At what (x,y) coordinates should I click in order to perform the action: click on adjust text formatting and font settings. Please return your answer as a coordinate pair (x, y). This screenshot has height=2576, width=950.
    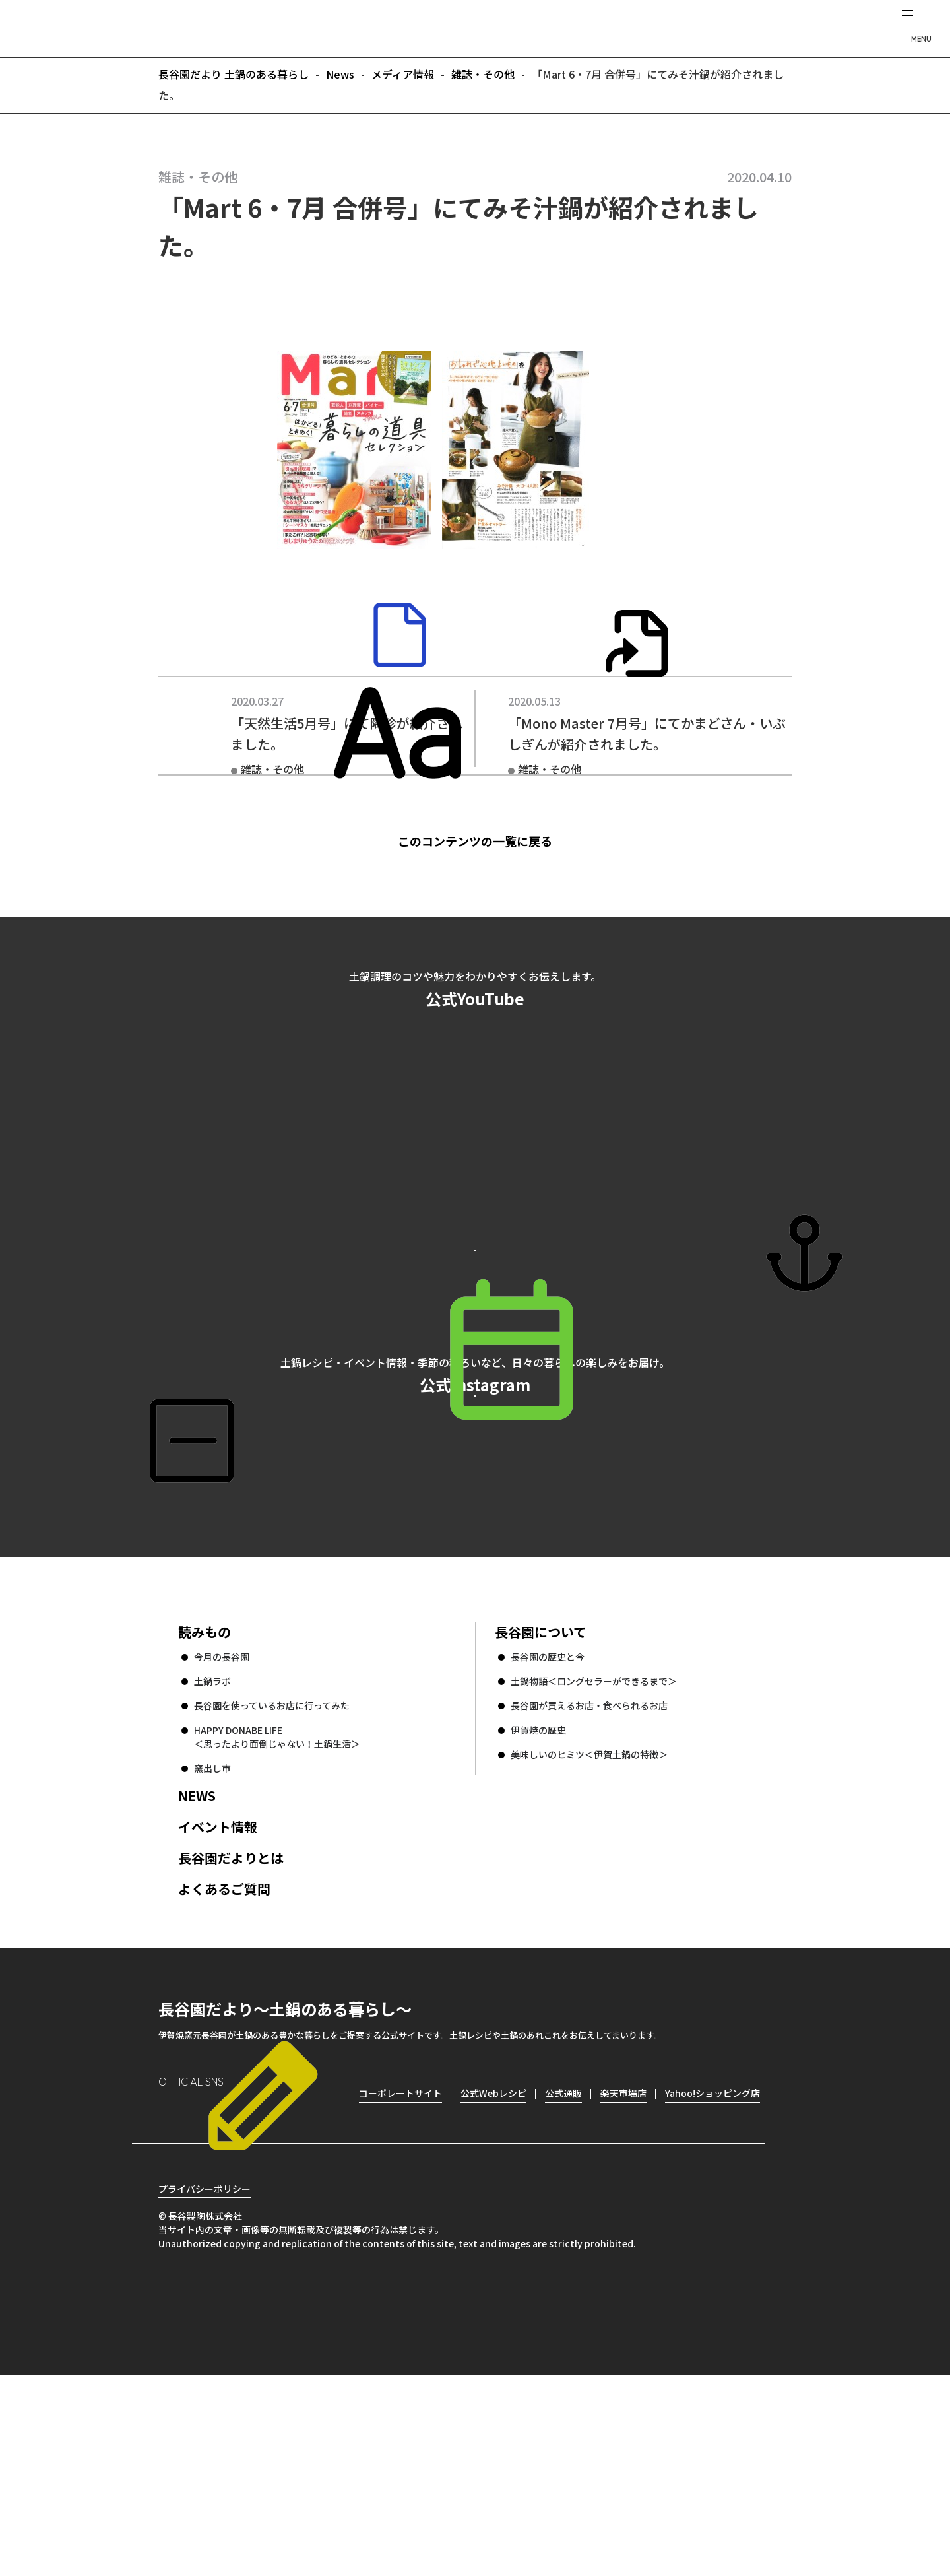
    Looking at the image, I should click on (397, 739).